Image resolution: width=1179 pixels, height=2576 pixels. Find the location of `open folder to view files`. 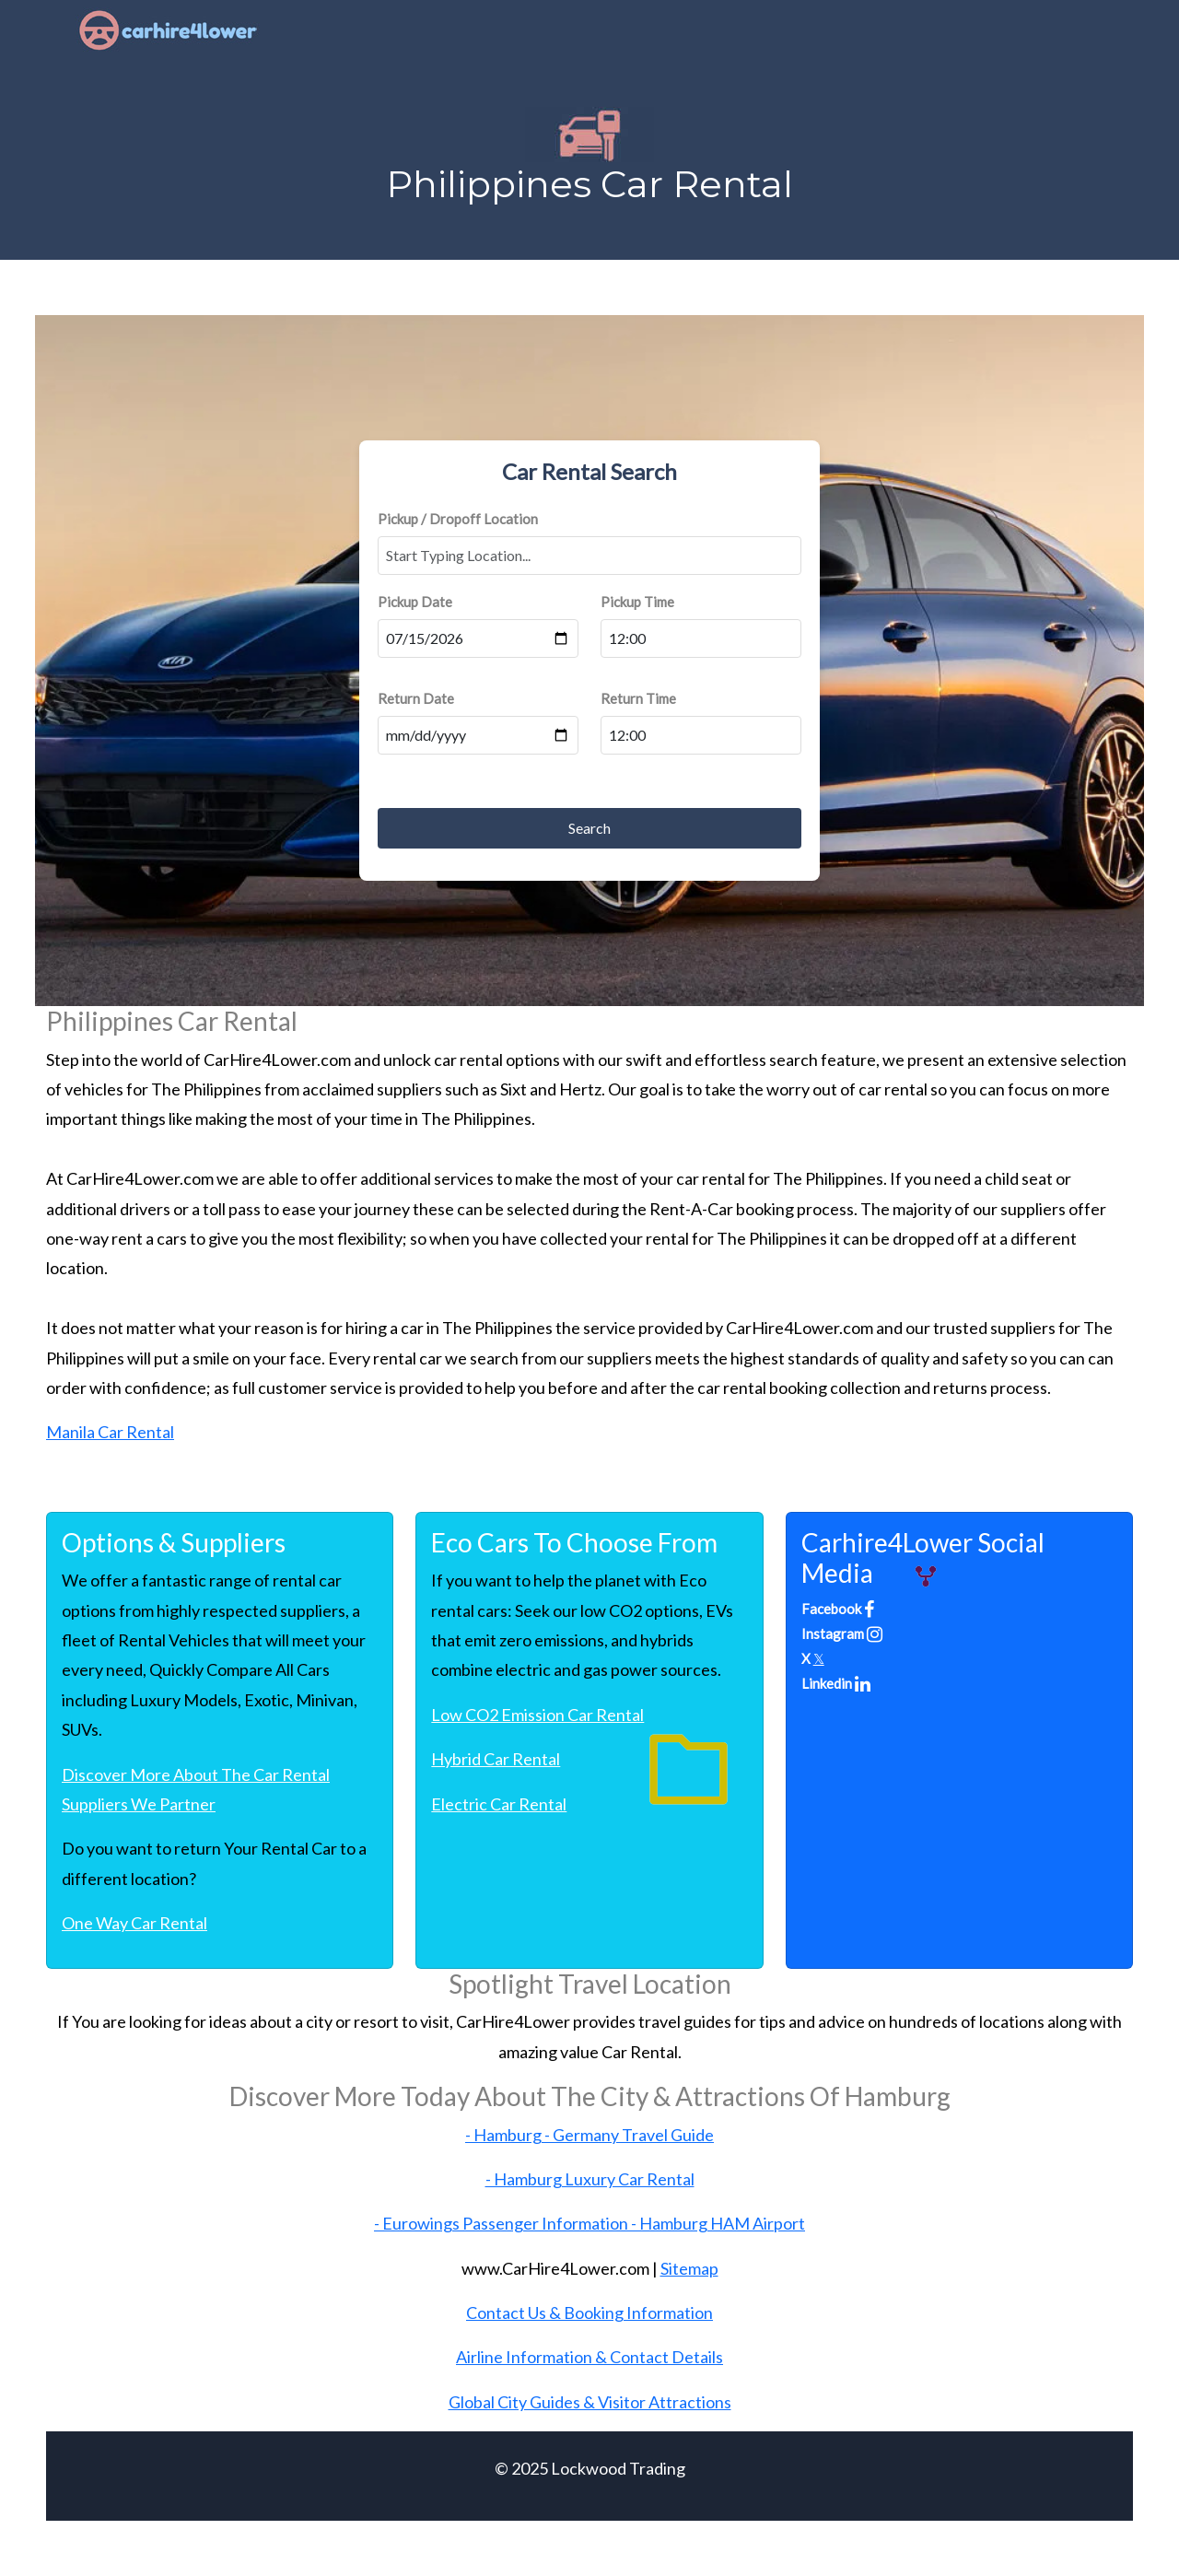

open folder to view files is located at coordinates (688, 1769).